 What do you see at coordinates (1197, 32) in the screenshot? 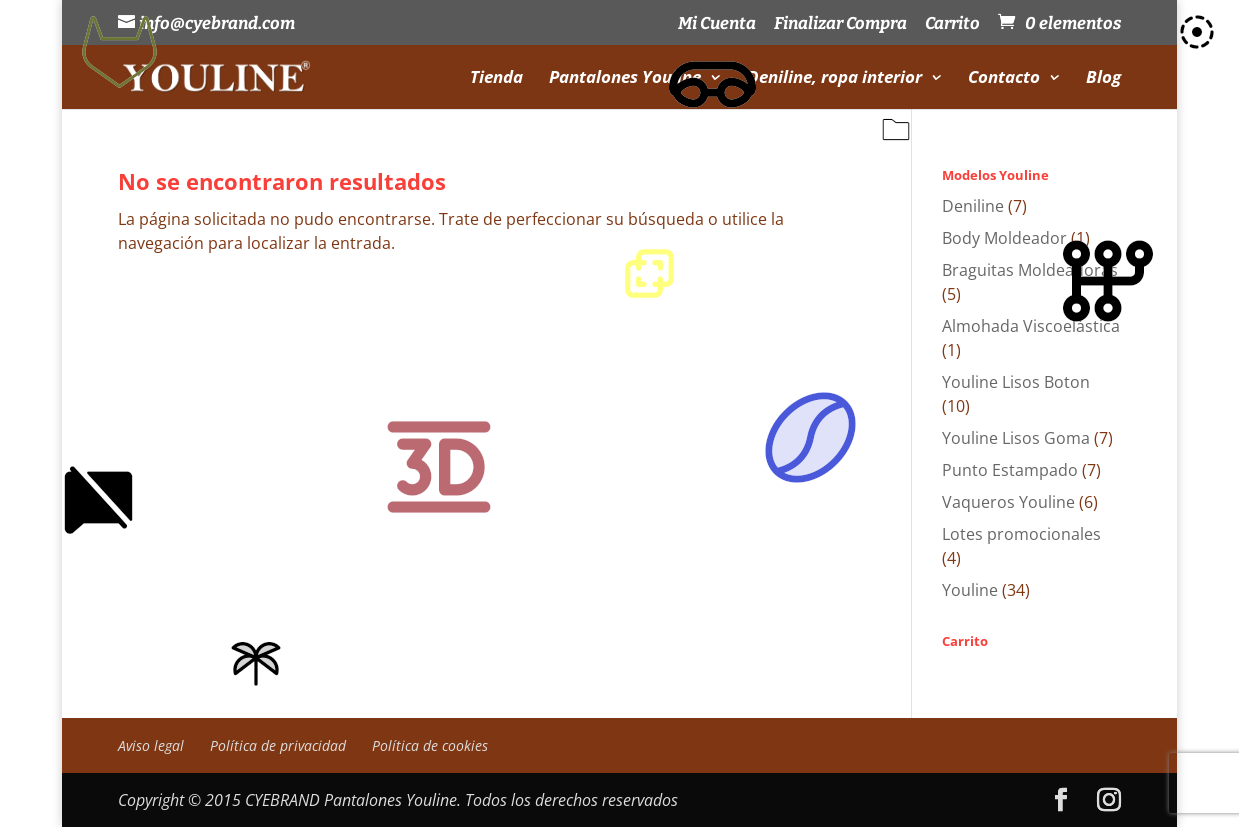
I see `apply tilt-shift blur effect to photo` at bounding box center [1197, 32].